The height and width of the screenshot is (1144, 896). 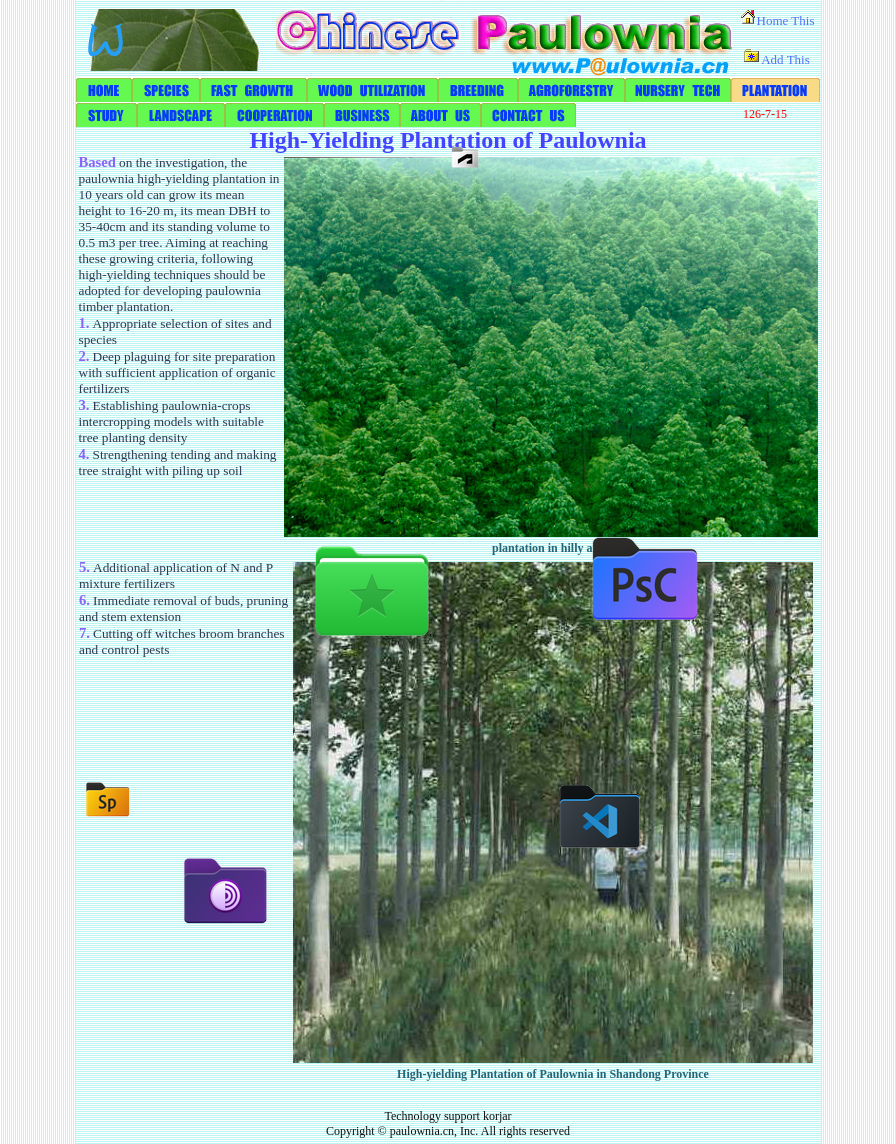 I want to click on open folder containing adobe spark projects, so click(x=107, y=800).